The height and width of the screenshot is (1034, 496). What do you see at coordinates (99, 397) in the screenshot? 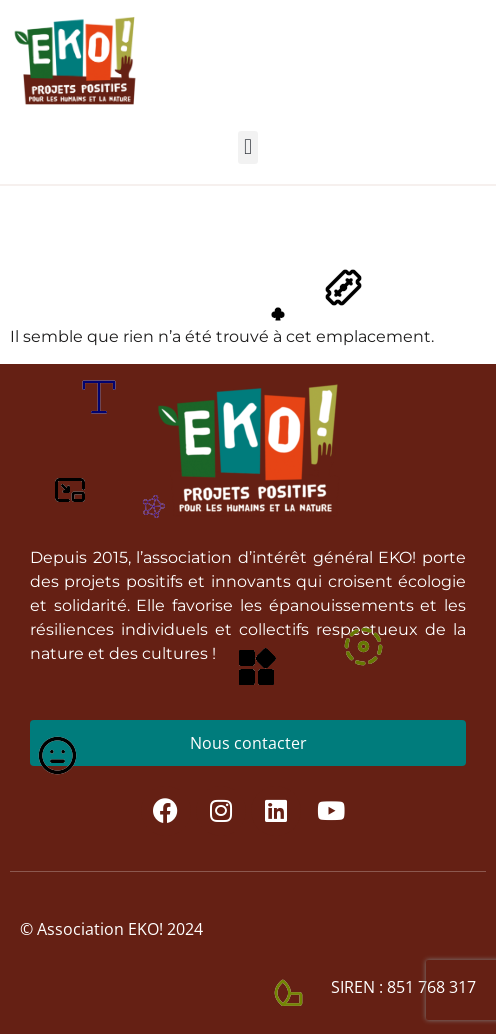
I see `format text or change typography settings` at bounding box center [99, 397].